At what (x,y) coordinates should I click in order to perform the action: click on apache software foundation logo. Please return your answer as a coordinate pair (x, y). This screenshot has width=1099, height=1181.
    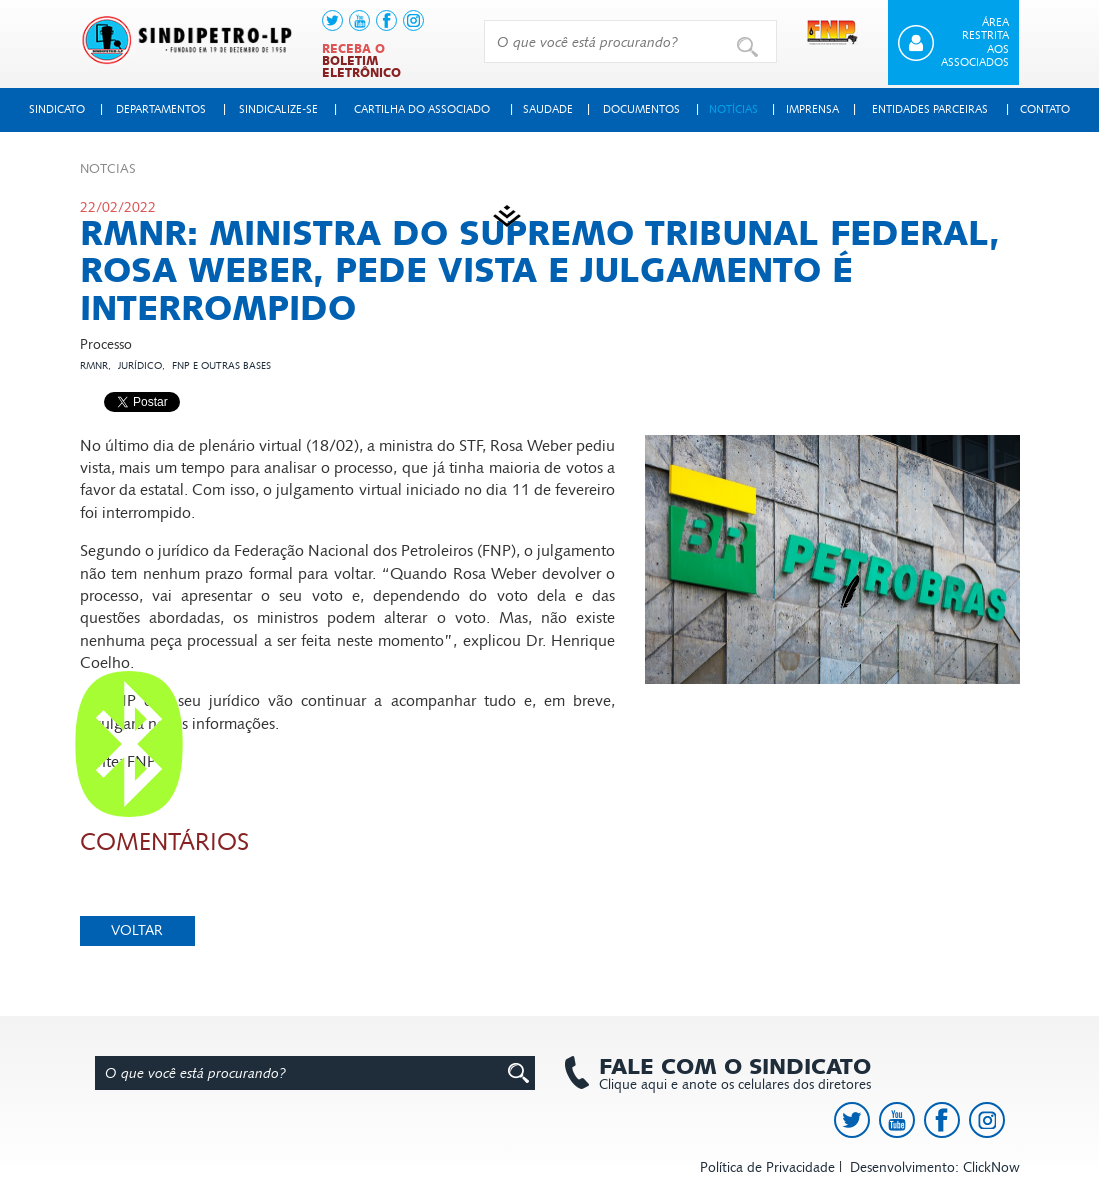
    Looking at the image, I should click on (850, 596).